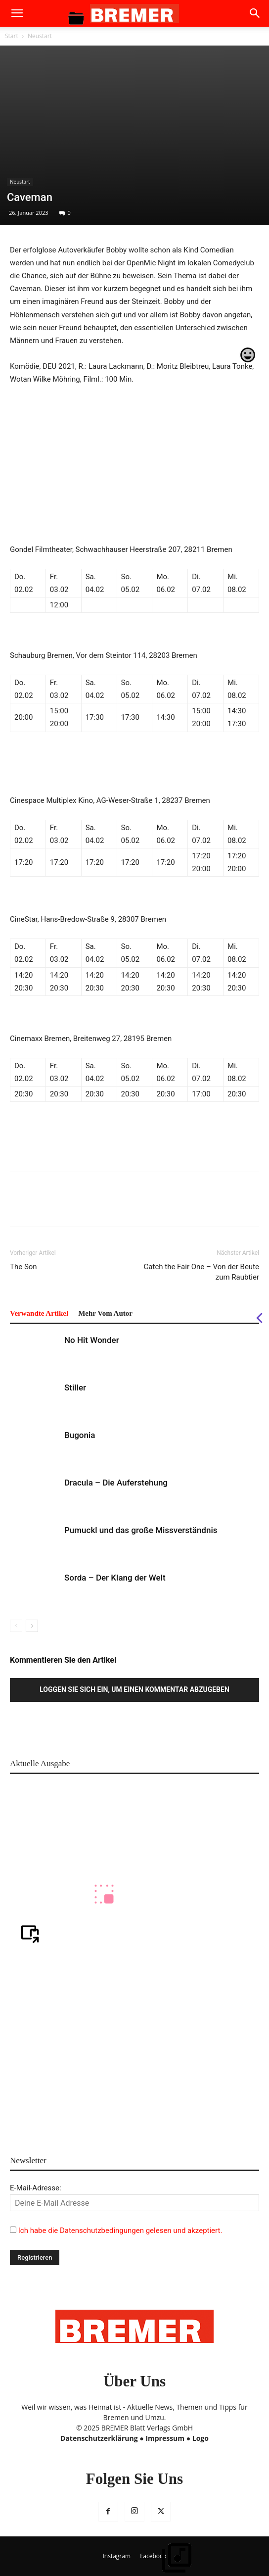  Describe the element at coordinates (30, 1933) in the screenshot. I see `share content across devices` at that location.